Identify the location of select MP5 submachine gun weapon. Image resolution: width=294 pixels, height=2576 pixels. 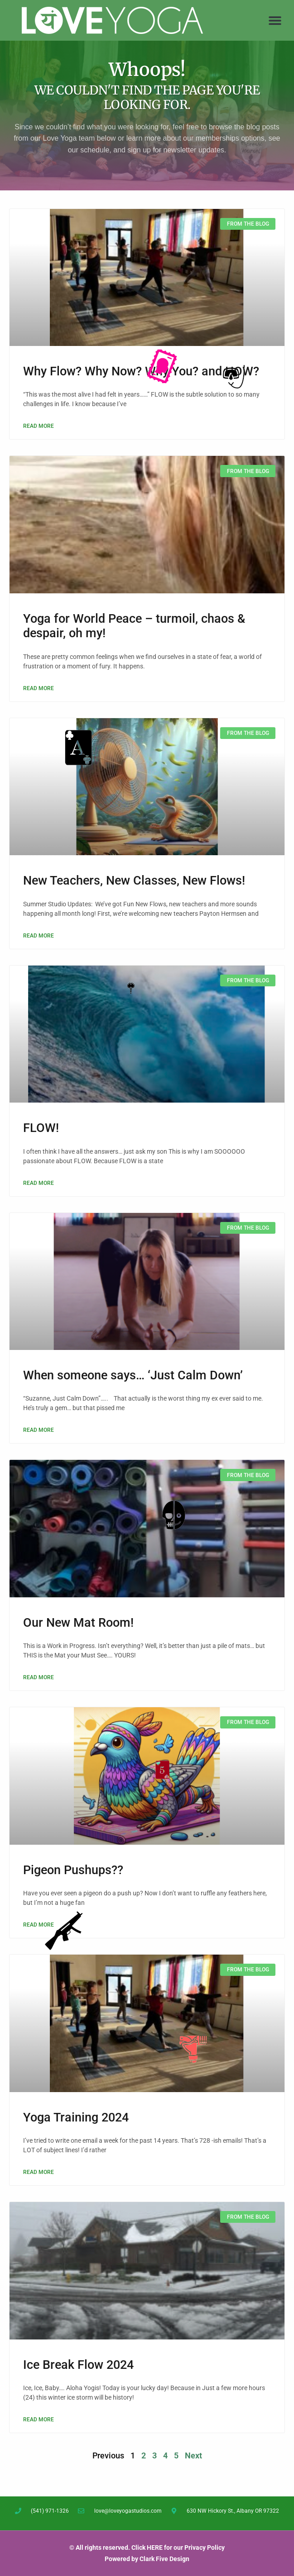
(63, 1931).